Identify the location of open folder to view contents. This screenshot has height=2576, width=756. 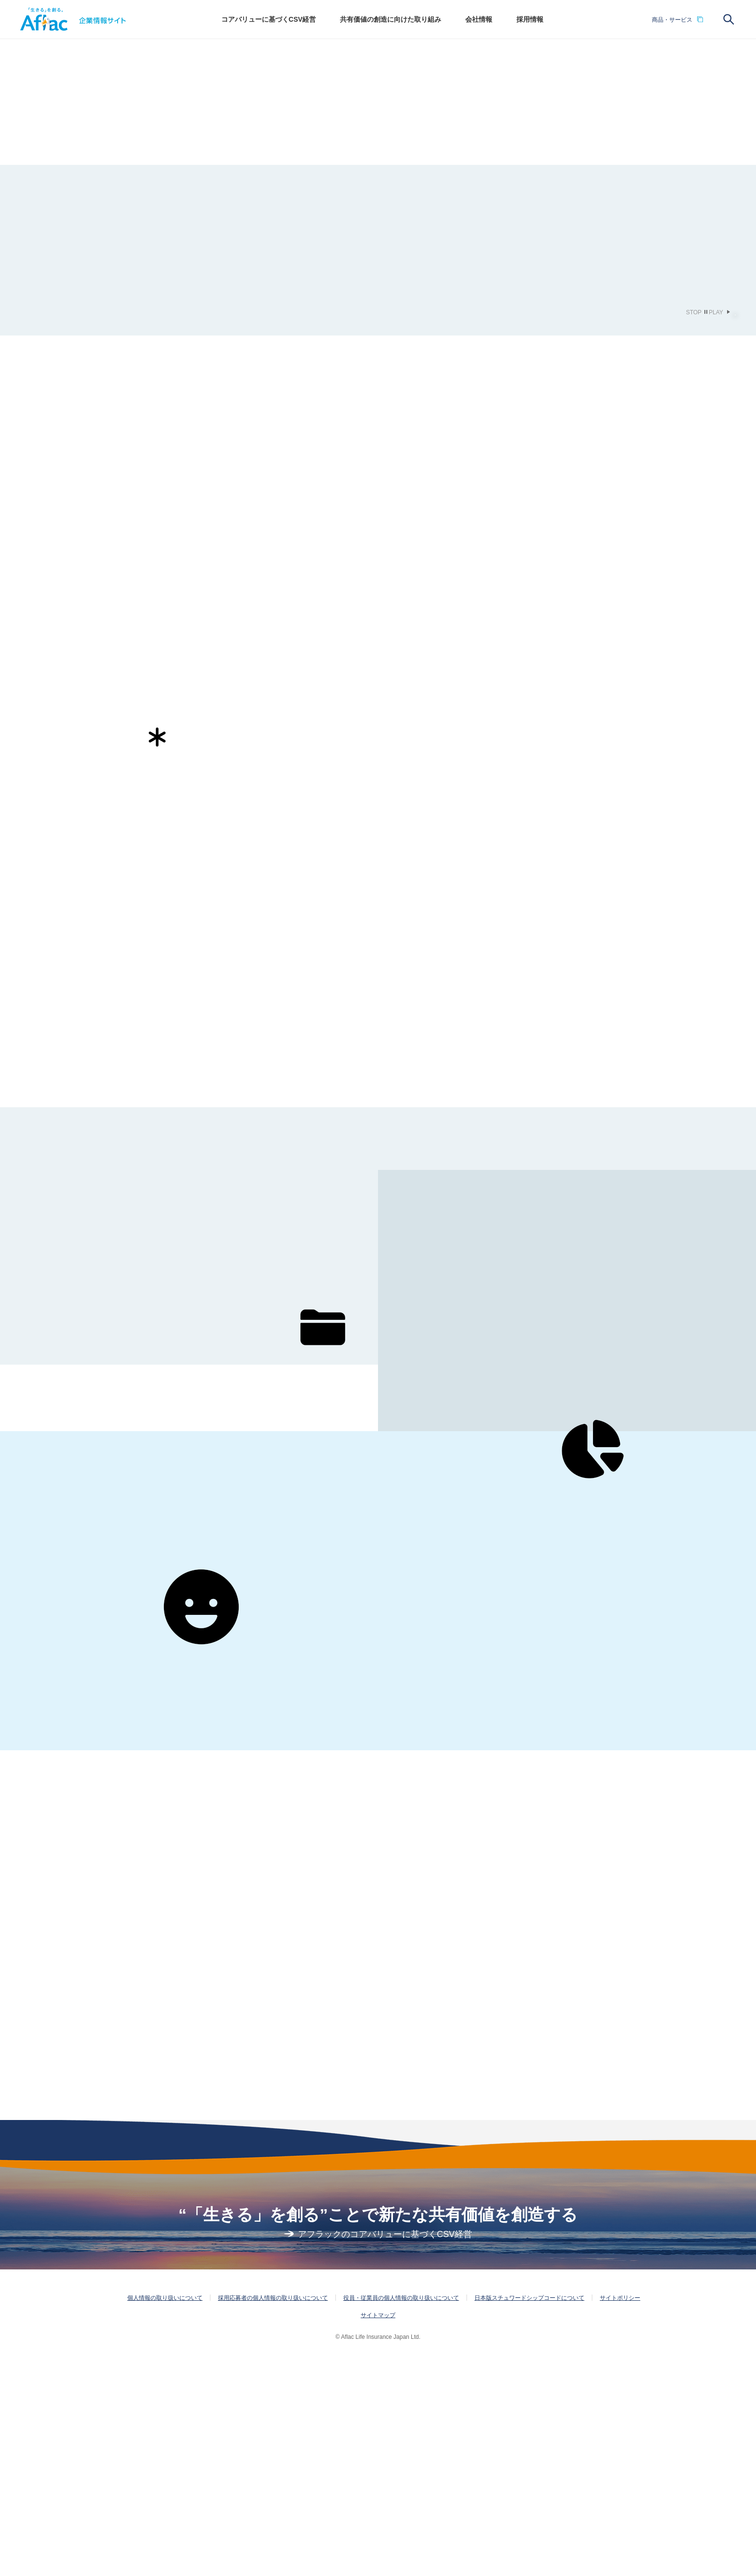
(323, 1327).